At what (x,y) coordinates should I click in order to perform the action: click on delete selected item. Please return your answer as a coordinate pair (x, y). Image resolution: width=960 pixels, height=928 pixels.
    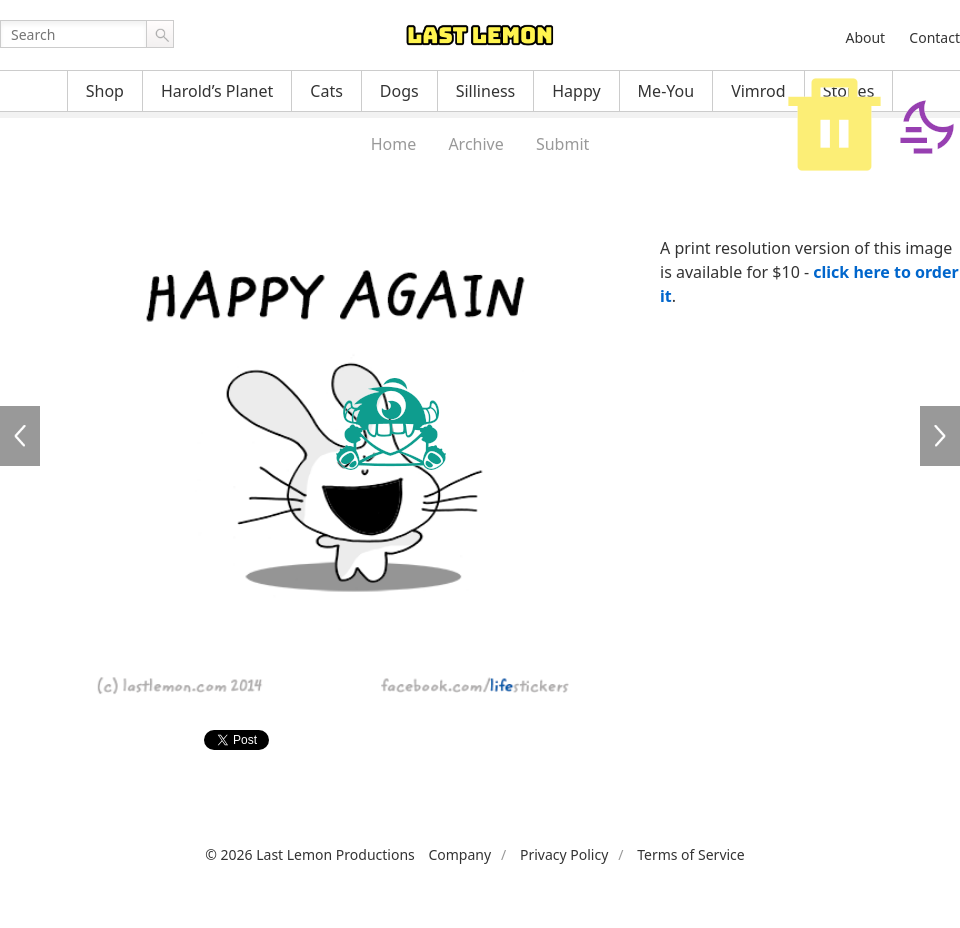
    Looking at the image, I should click on (834, 124).